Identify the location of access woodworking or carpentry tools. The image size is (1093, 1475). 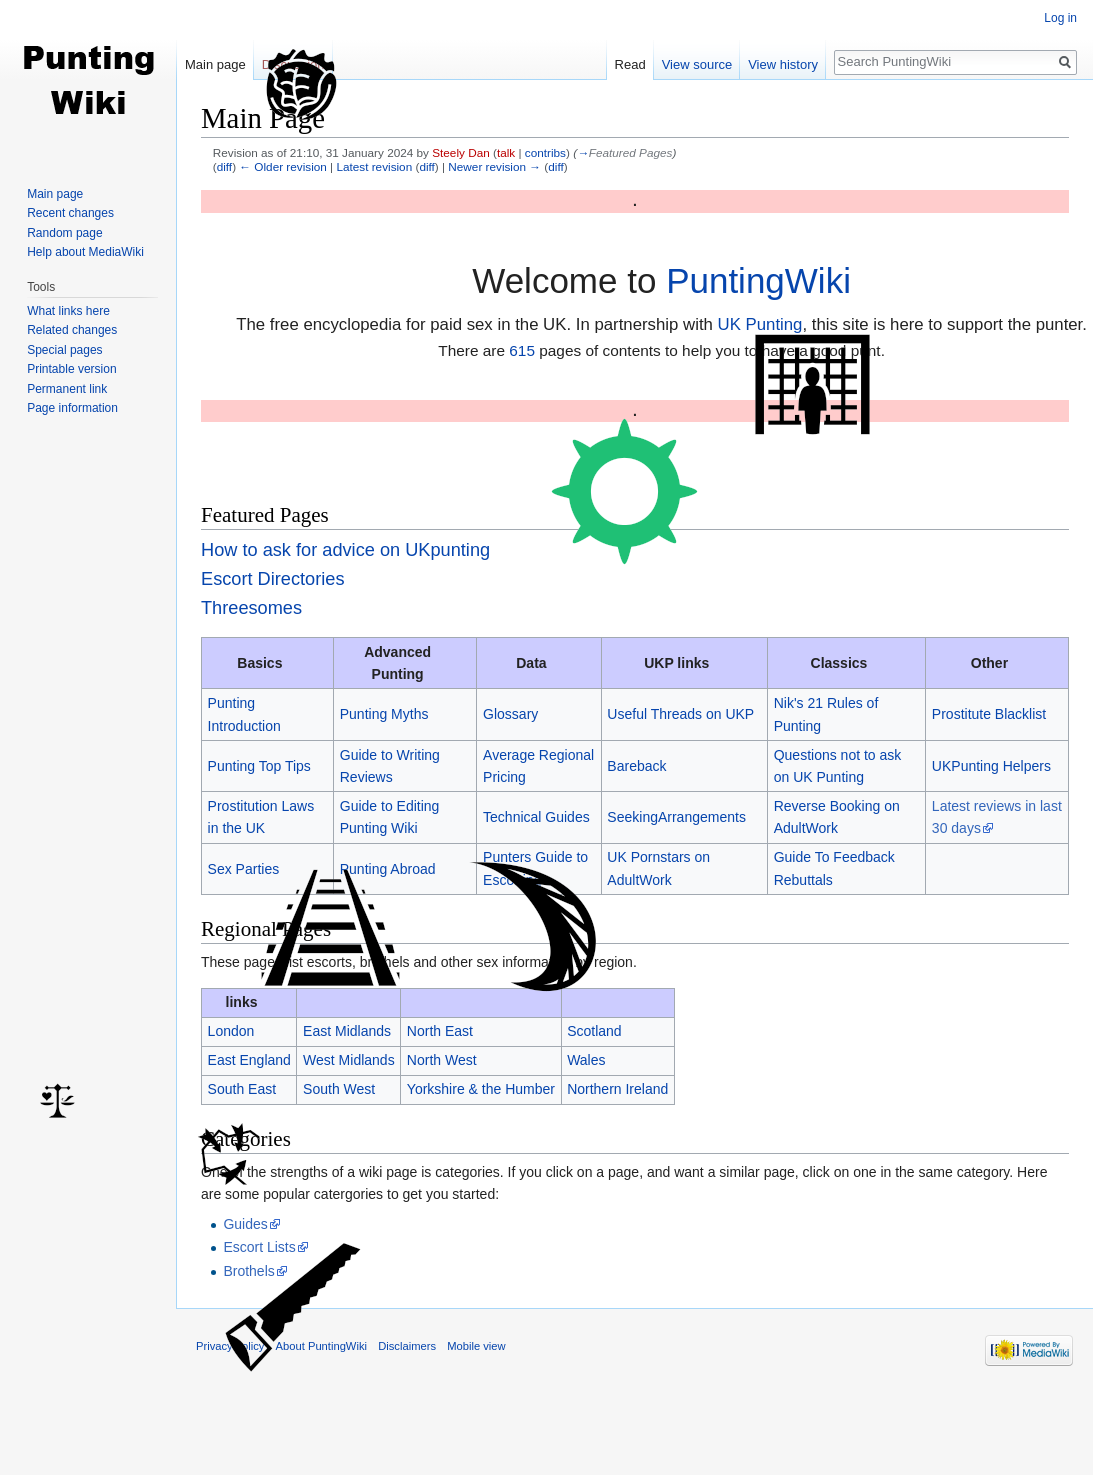
(292, 1308).